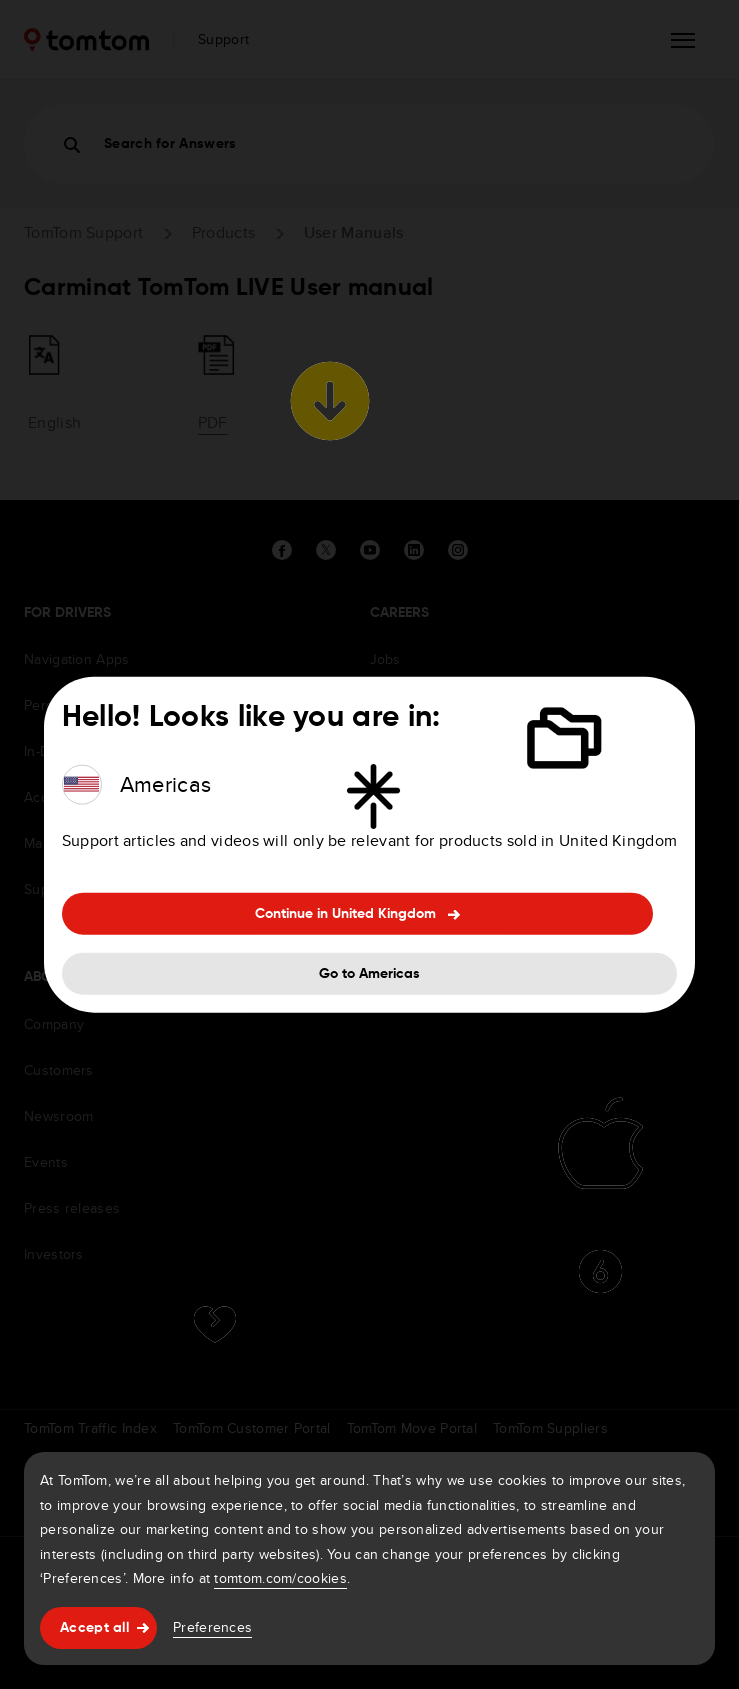  I want to click on indicates step 6 in a multi-step process, so click(600, 1271).